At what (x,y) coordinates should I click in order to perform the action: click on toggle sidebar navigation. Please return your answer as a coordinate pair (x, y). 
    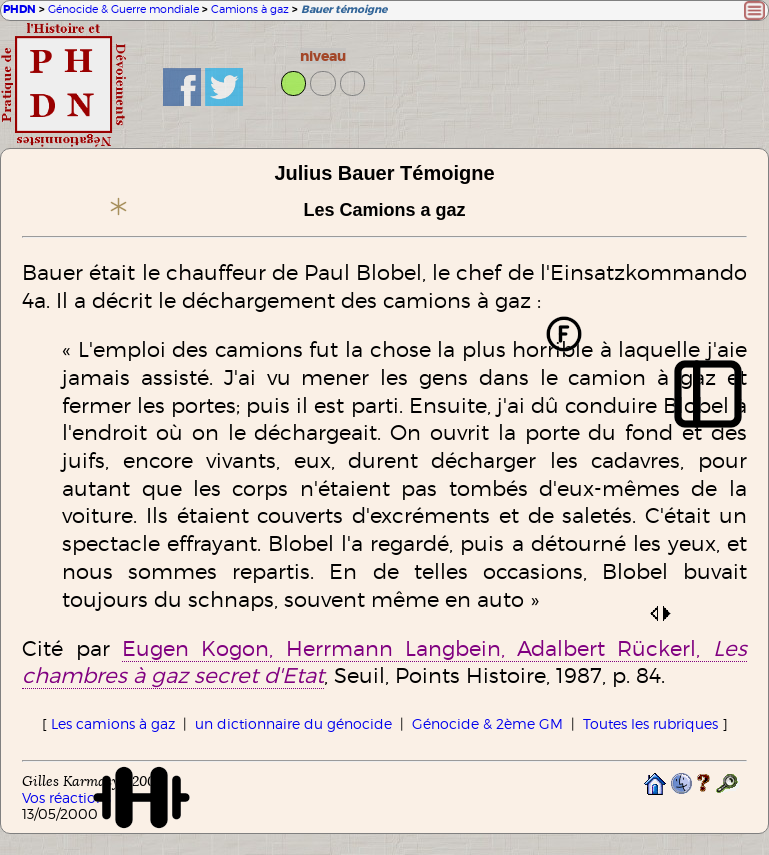
    Looking at the image, I should click on (708, 394).